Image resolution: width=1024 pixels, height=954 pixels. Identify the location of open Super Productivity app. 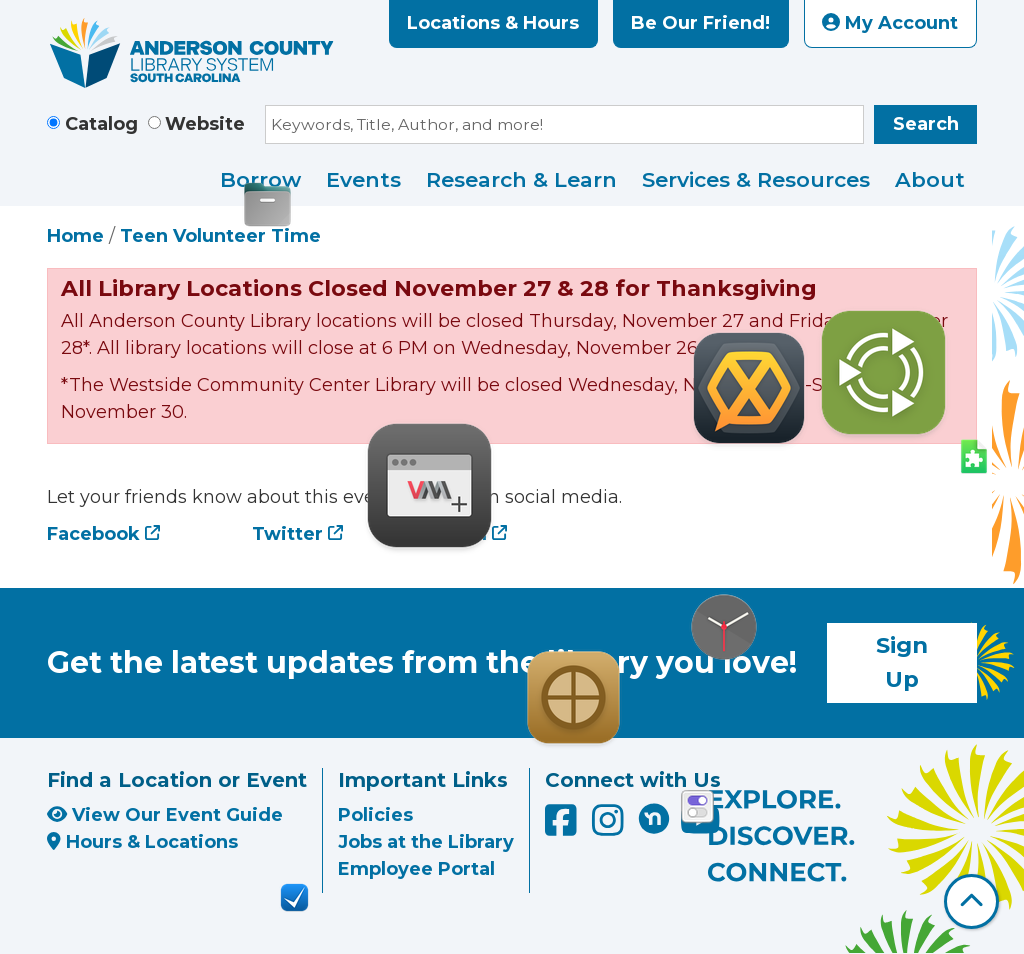
(294, 897).